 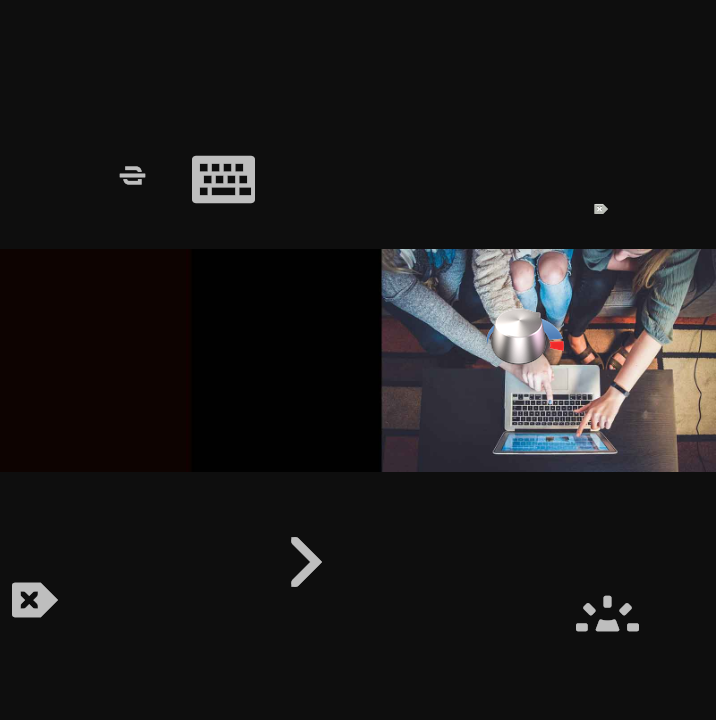 I want to click on clear text input field (right-to-left layout), so click(x=35, y=600).